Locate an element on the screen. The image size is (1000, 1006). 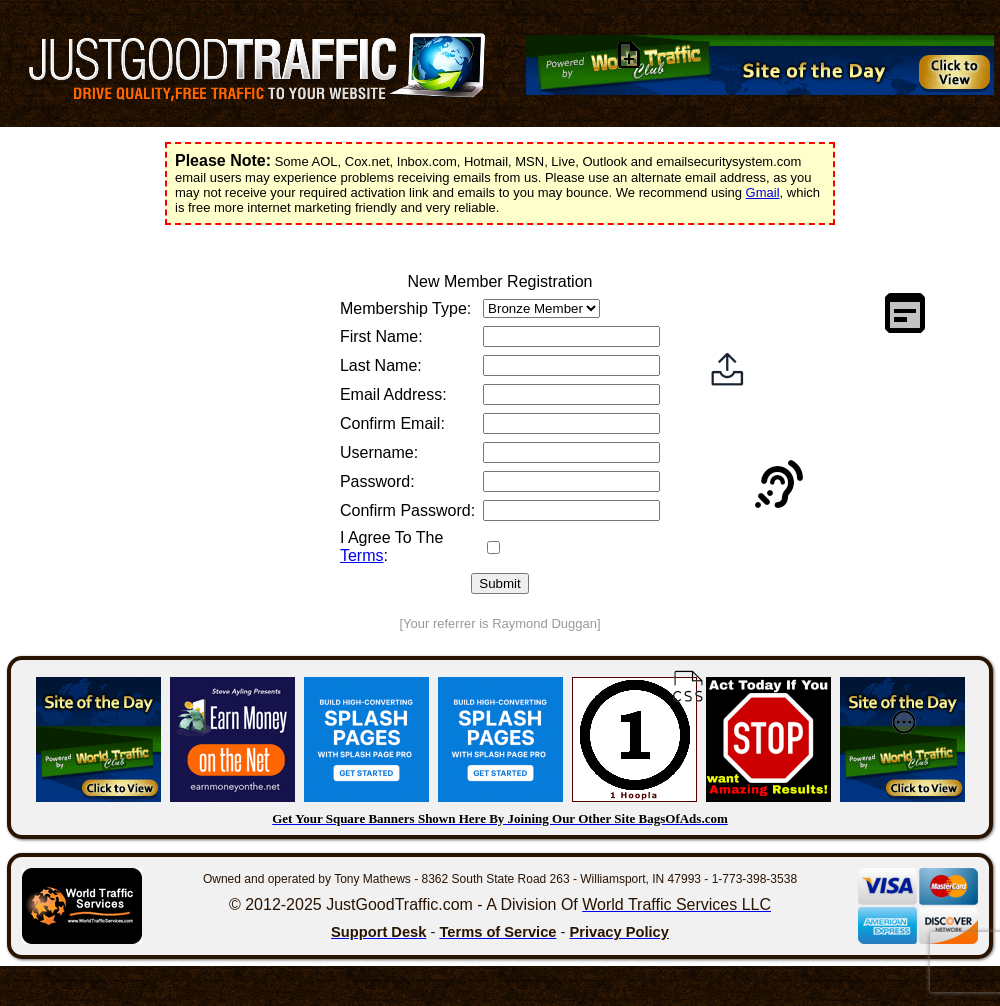
enable accessibility audio features is located at coordinates (779, 484).